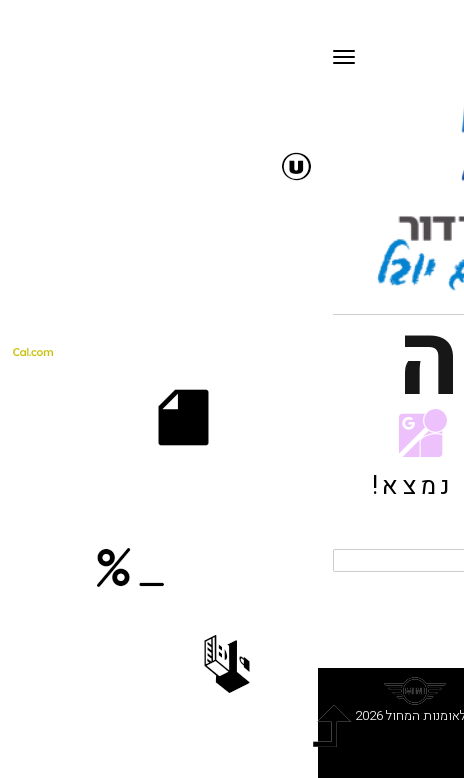 The width and height of the screenshot is (464, 778). Describe the element at coordinates (33, 352) in the screenshot. I see `open cal.com scheduling app` at that location.